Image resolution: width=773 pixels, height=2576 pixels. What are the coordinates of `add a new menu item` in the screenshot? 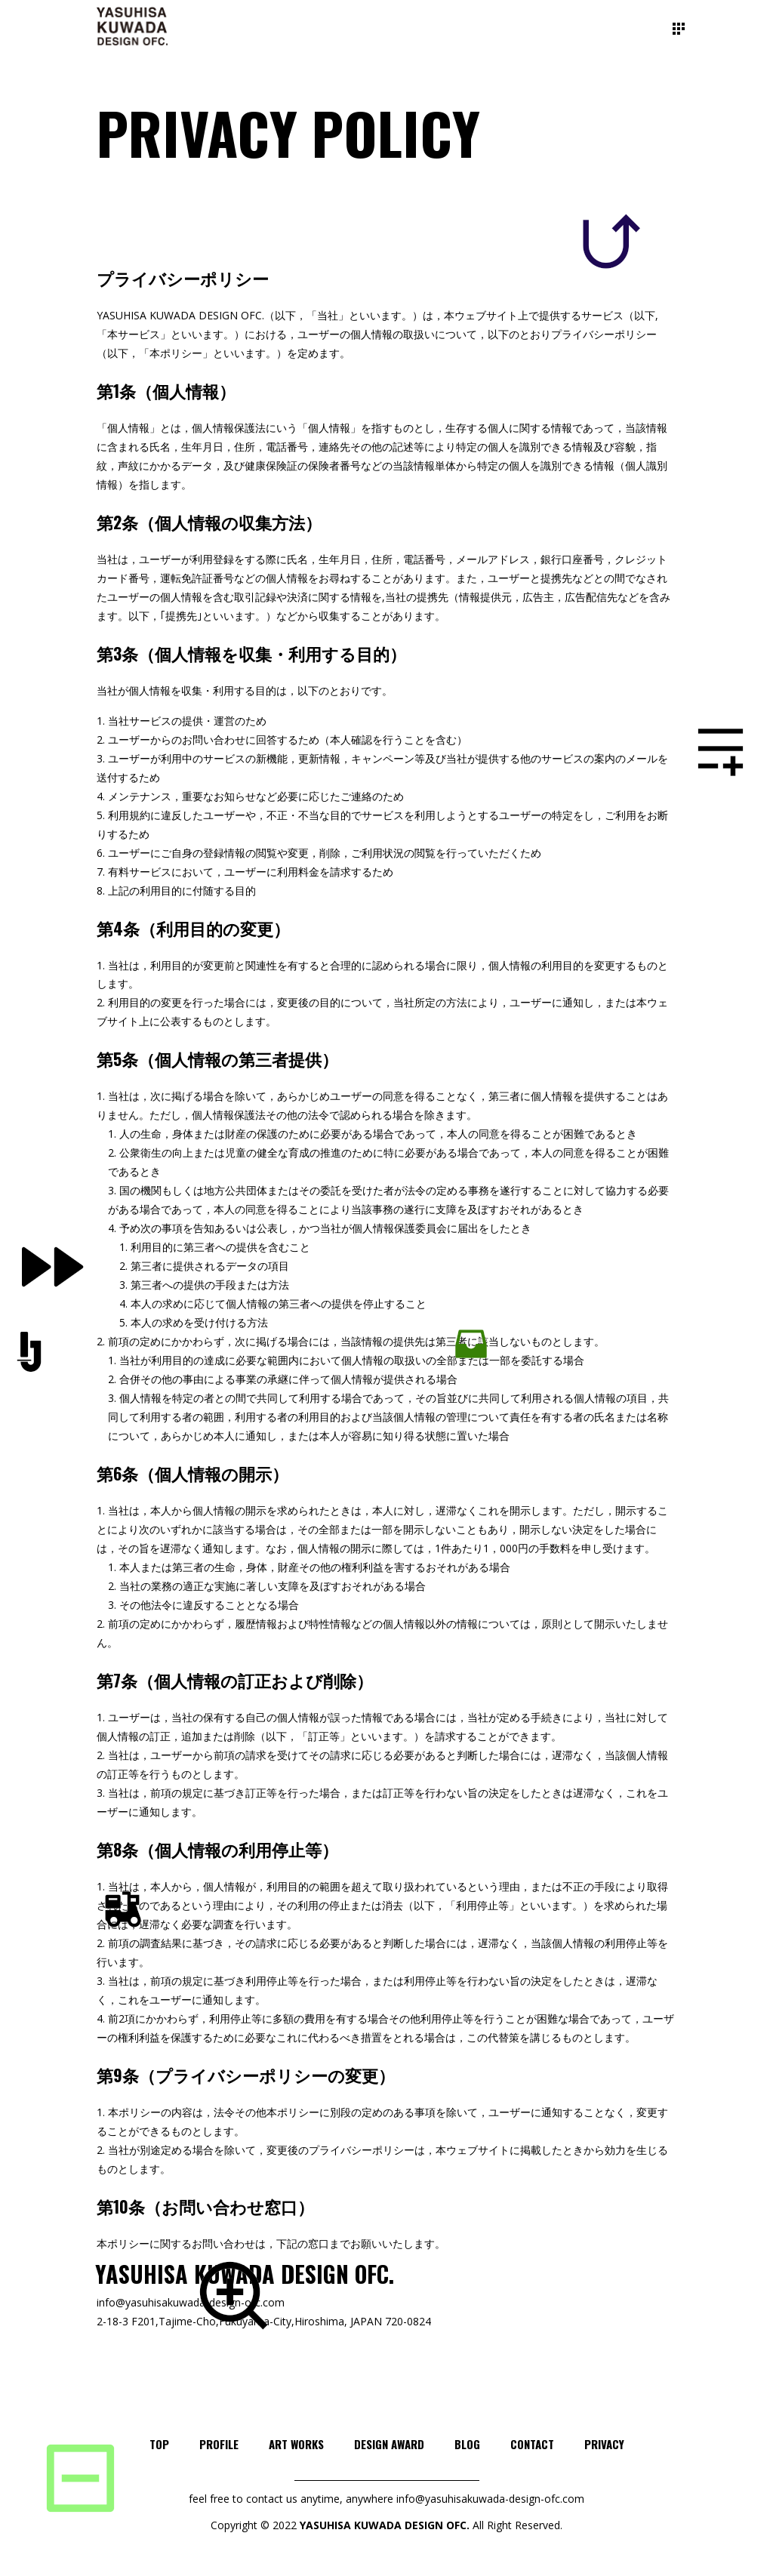 It's located at (720, 748).